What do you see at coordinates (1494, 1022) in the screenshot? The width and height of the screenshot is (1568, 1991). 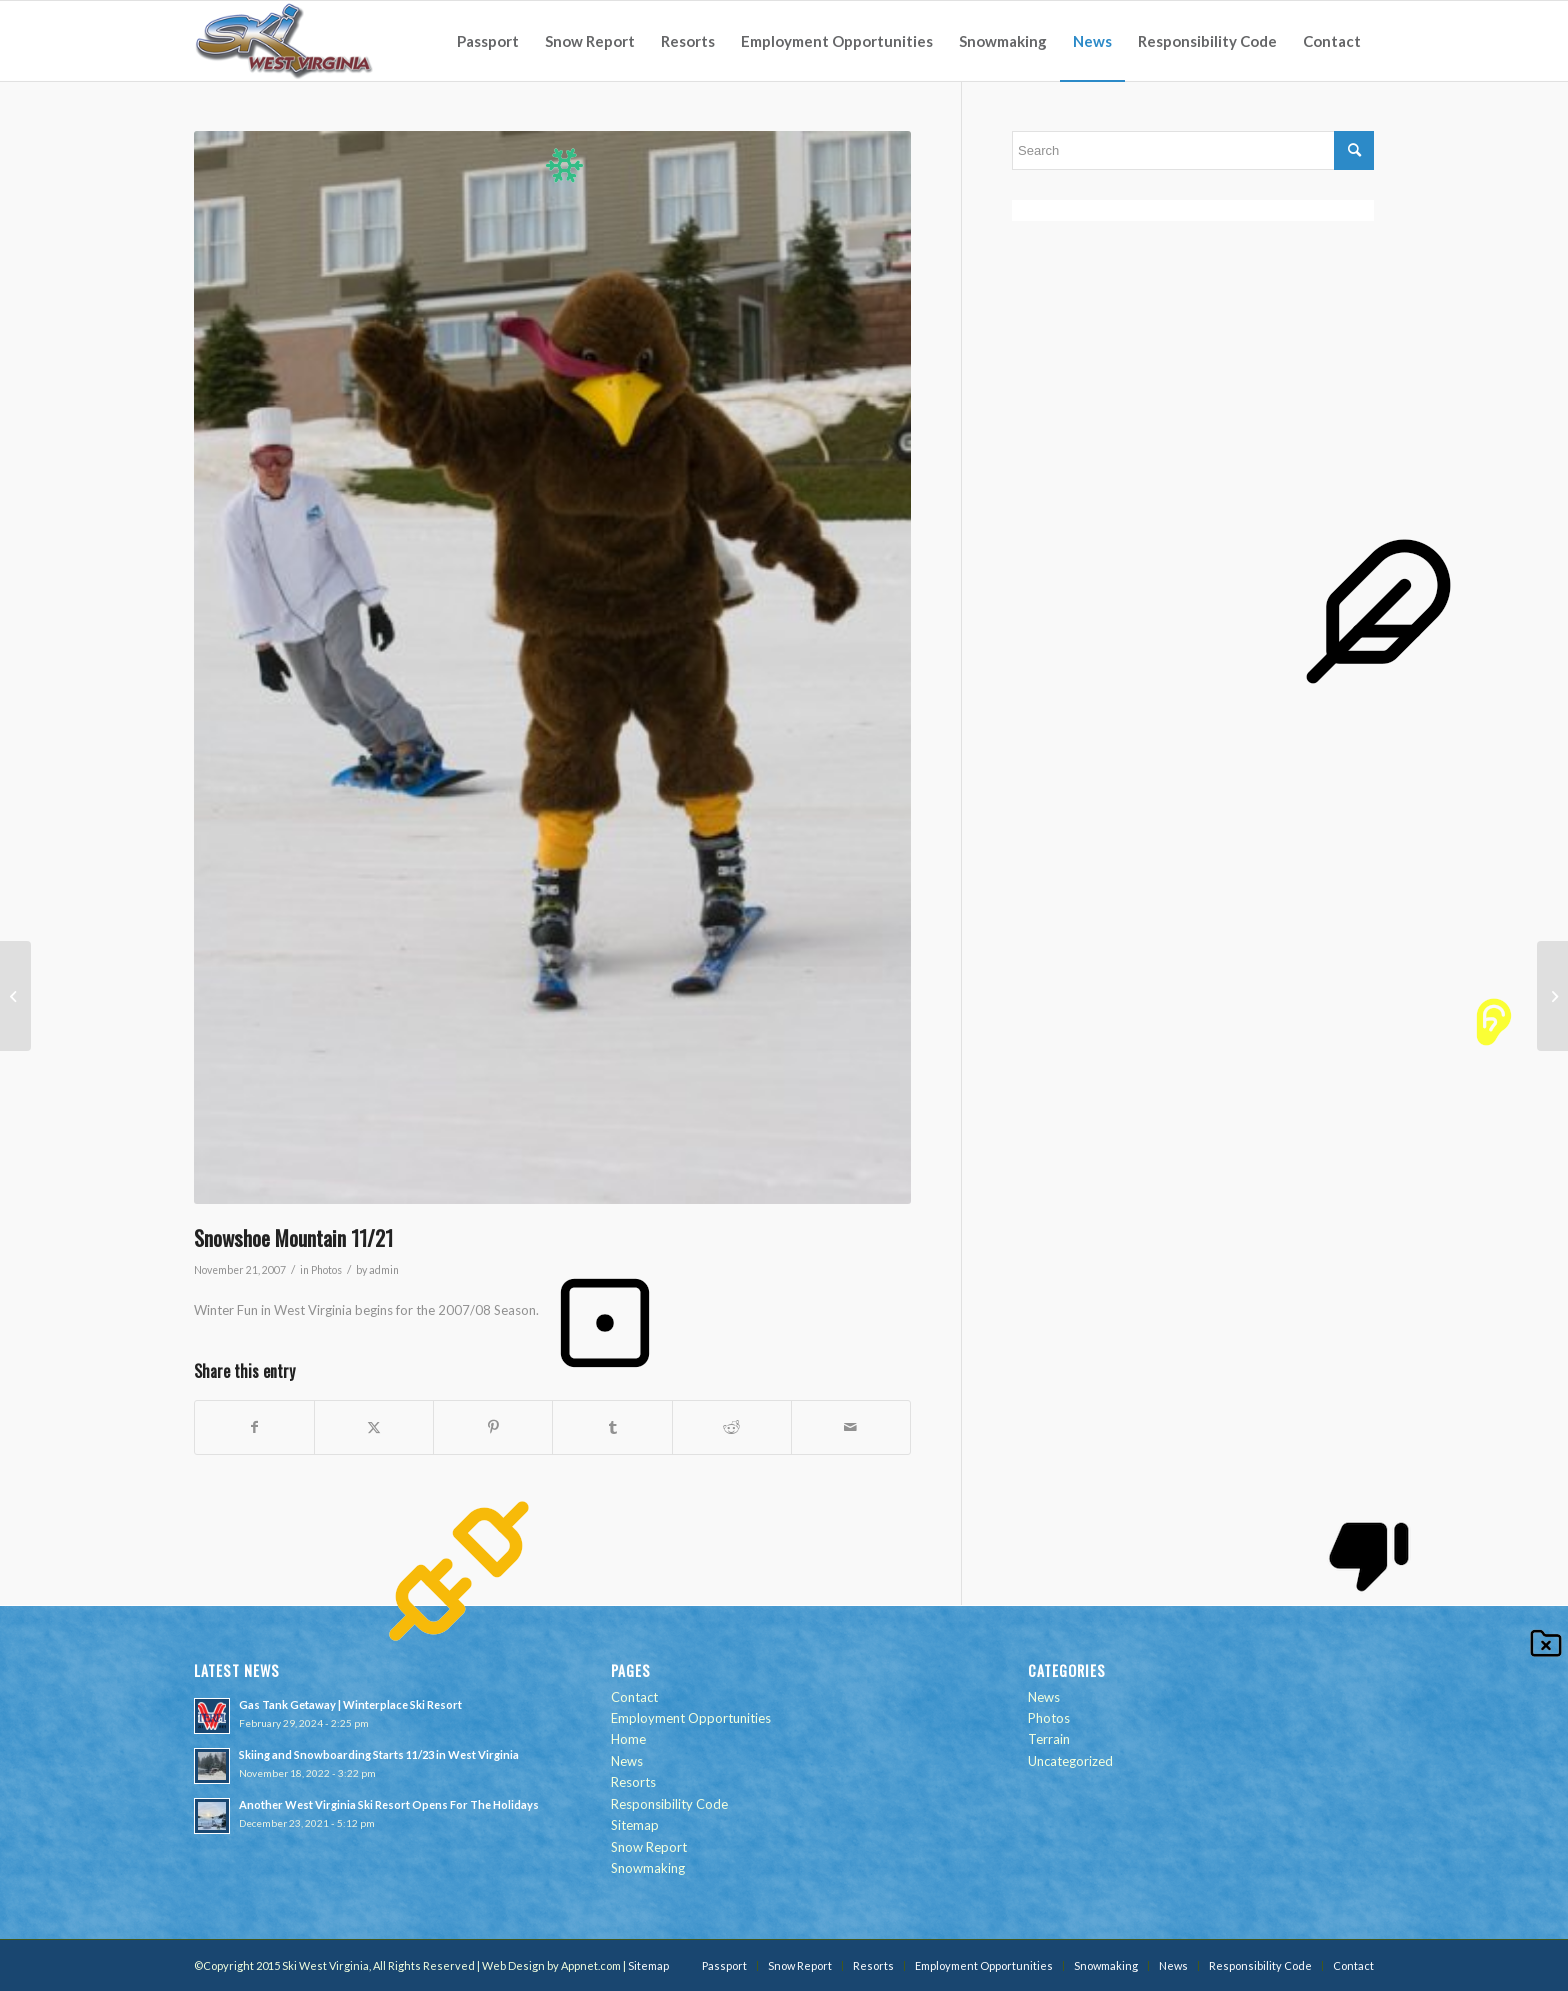 I see `adjust audio or hearing accessibility settings` at bounding box center [1494, 1022].